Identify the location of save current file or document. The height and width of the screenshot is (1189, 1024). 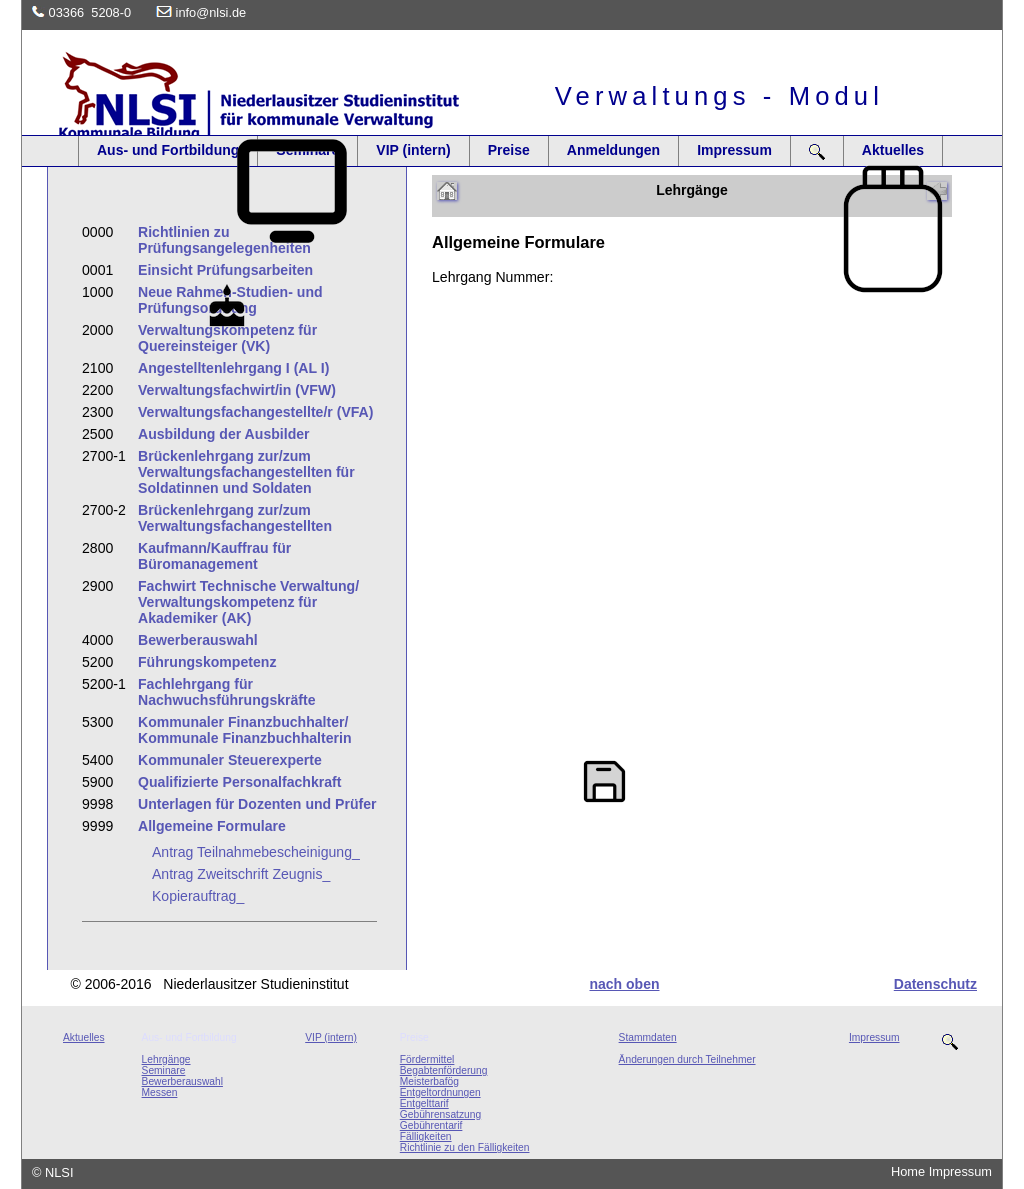
(604, 781).